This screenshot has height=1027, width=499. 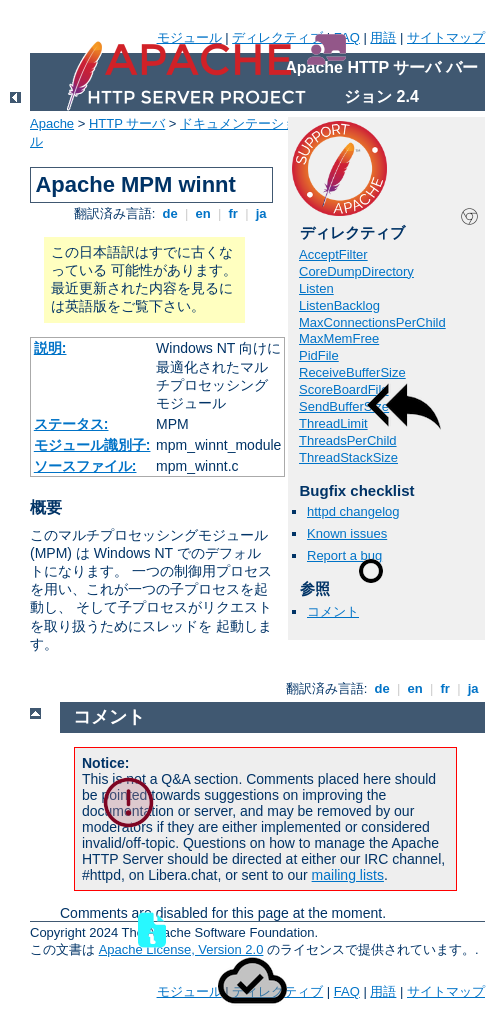 What do you see at coordinates (371, 571) in the screenshot?
I see `indicates an unselected or empty state in a radio button` at bounding box center [371, 571].